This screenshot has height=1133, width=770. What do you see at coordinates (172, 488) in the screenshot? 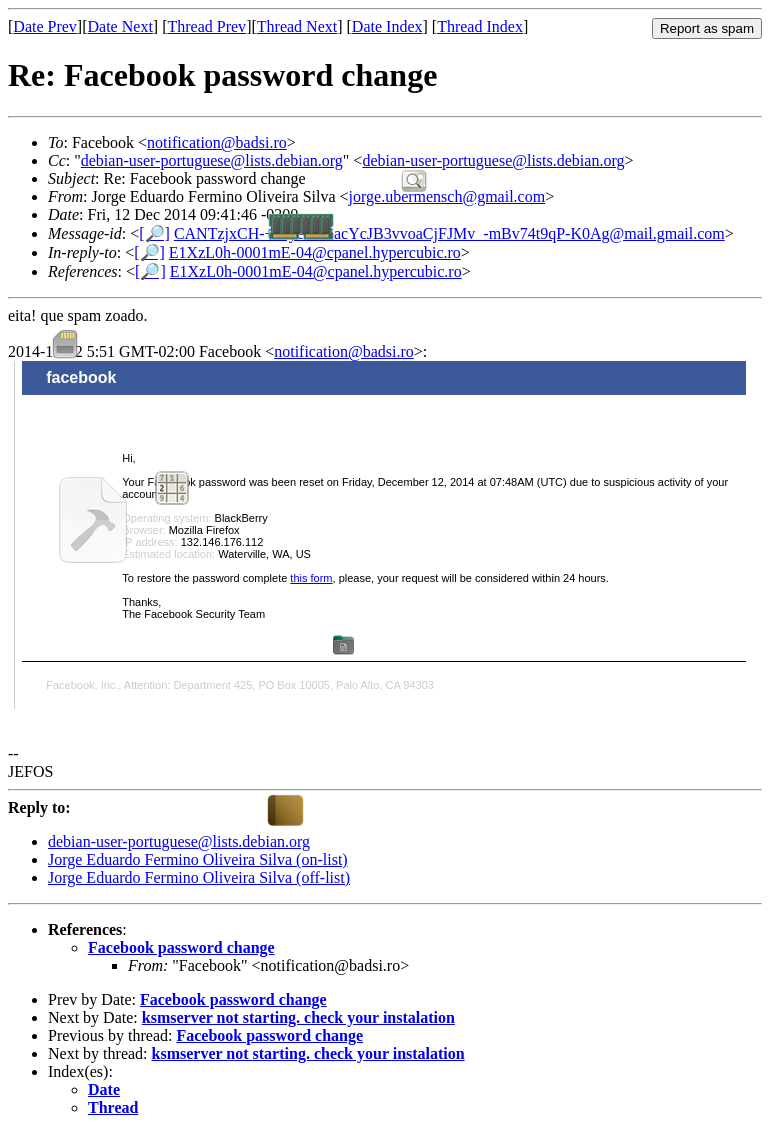
I see `open the sudoku puzzle game` at bounding box center [172, 488].